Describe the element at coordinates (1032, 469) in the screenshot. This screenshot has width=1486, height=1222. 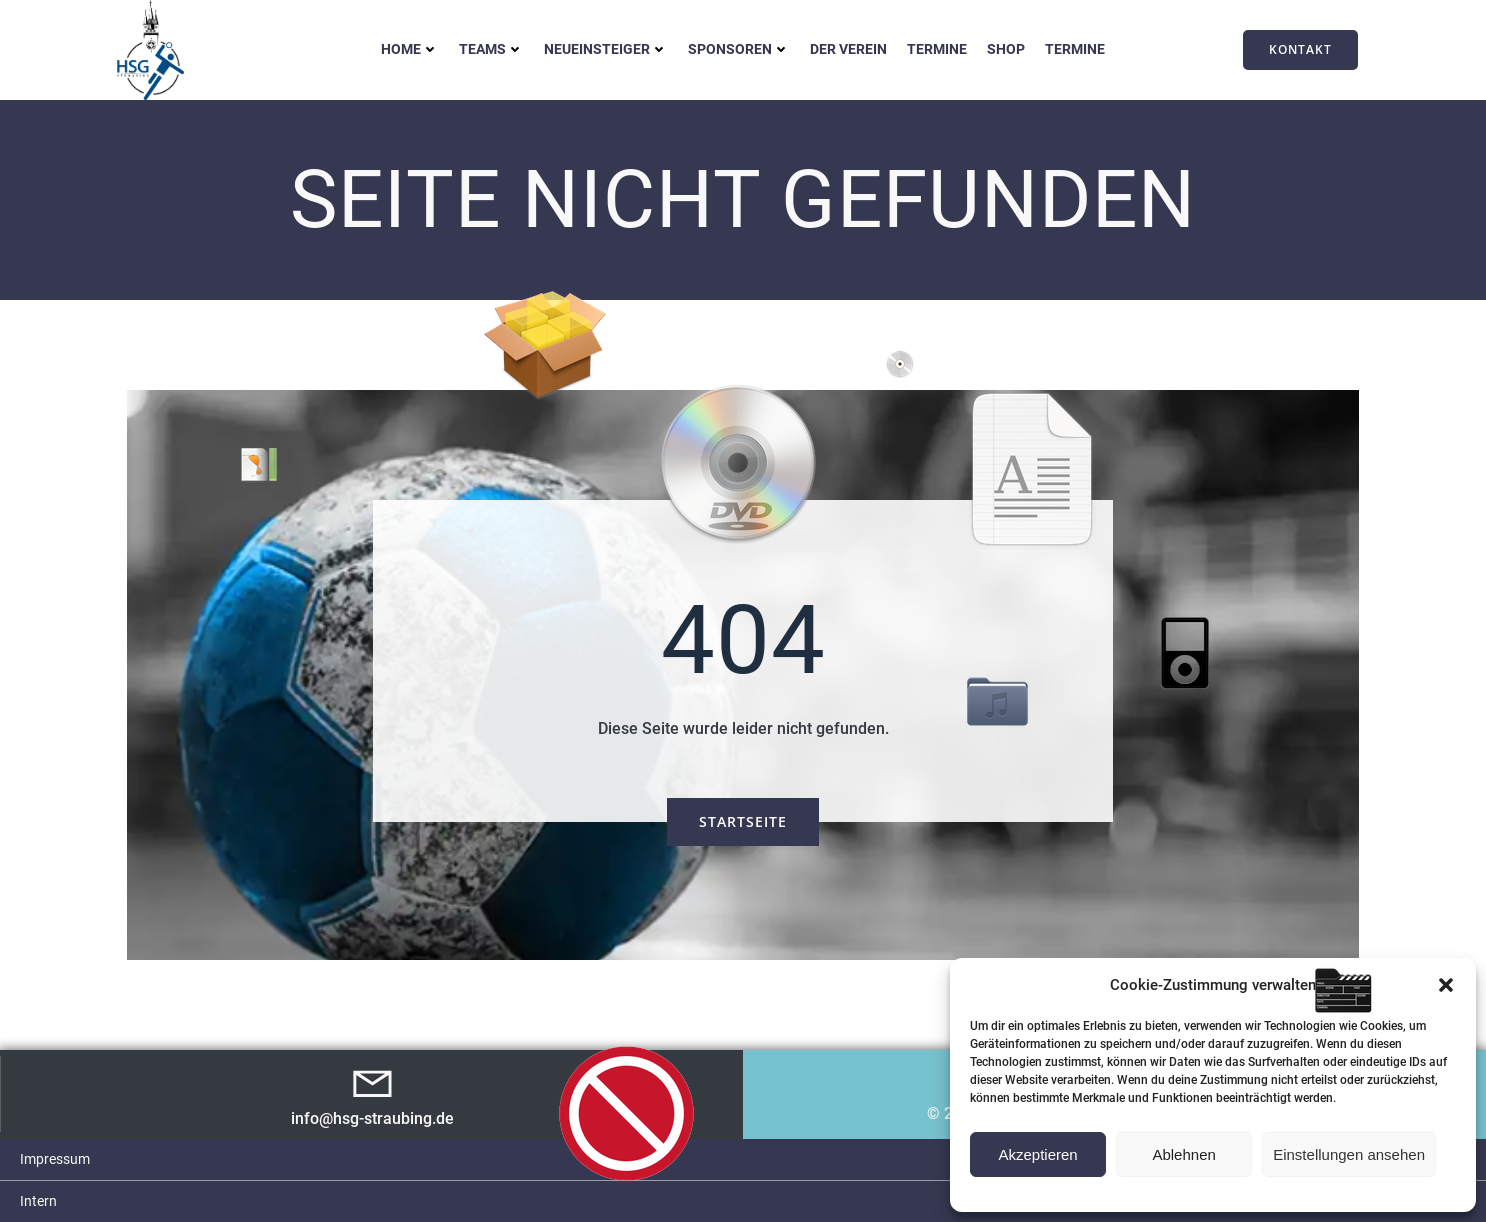
I see `open a rich text document` at that location.